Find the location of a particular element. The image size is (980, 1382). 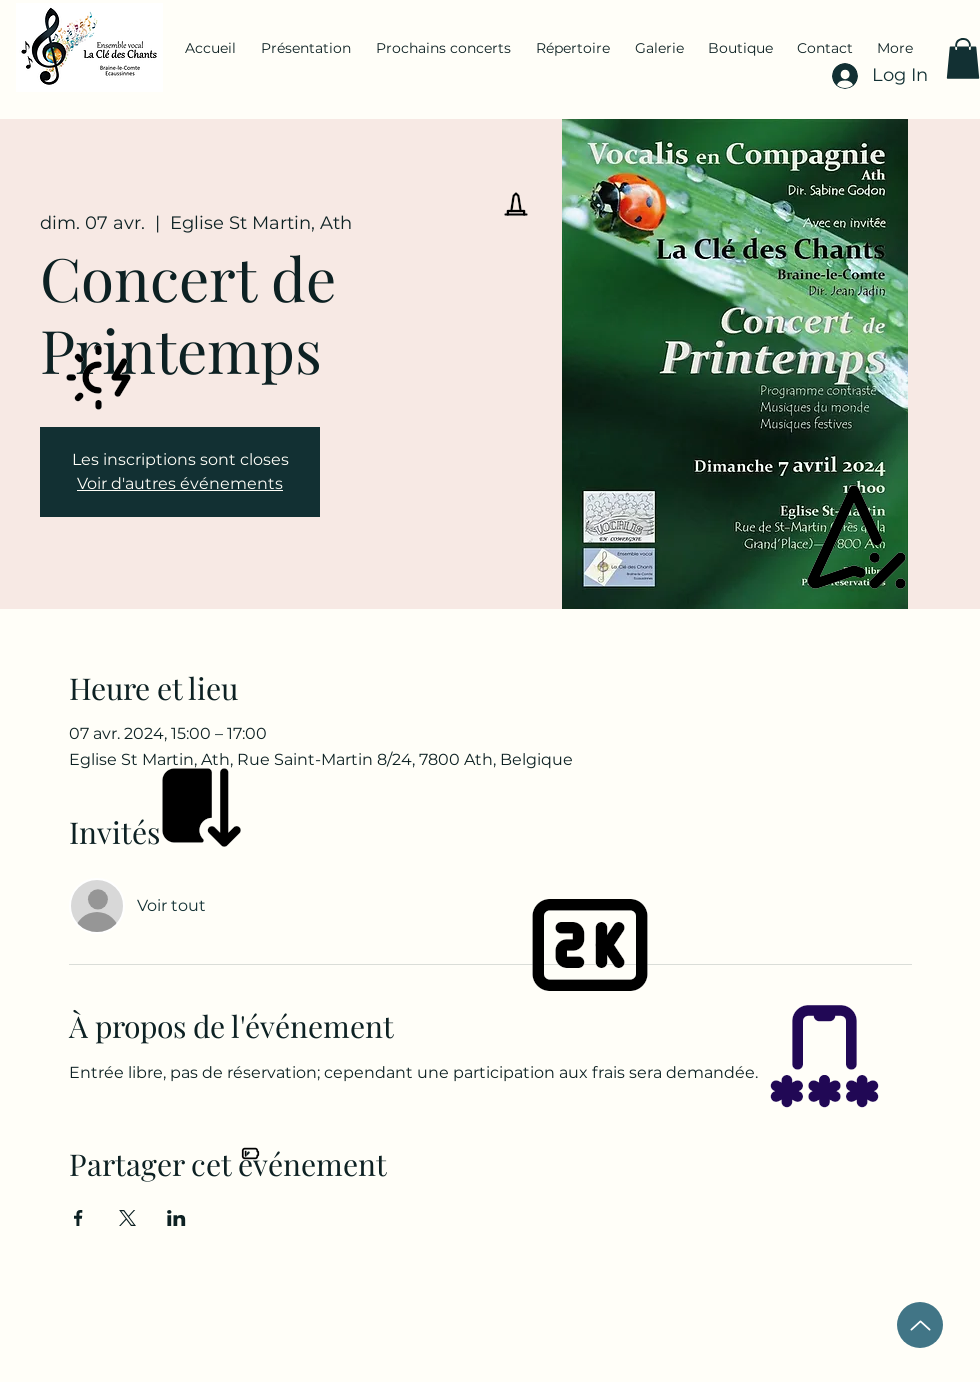

auto-fit content to bottom of container is located at coordinates (199, 805).